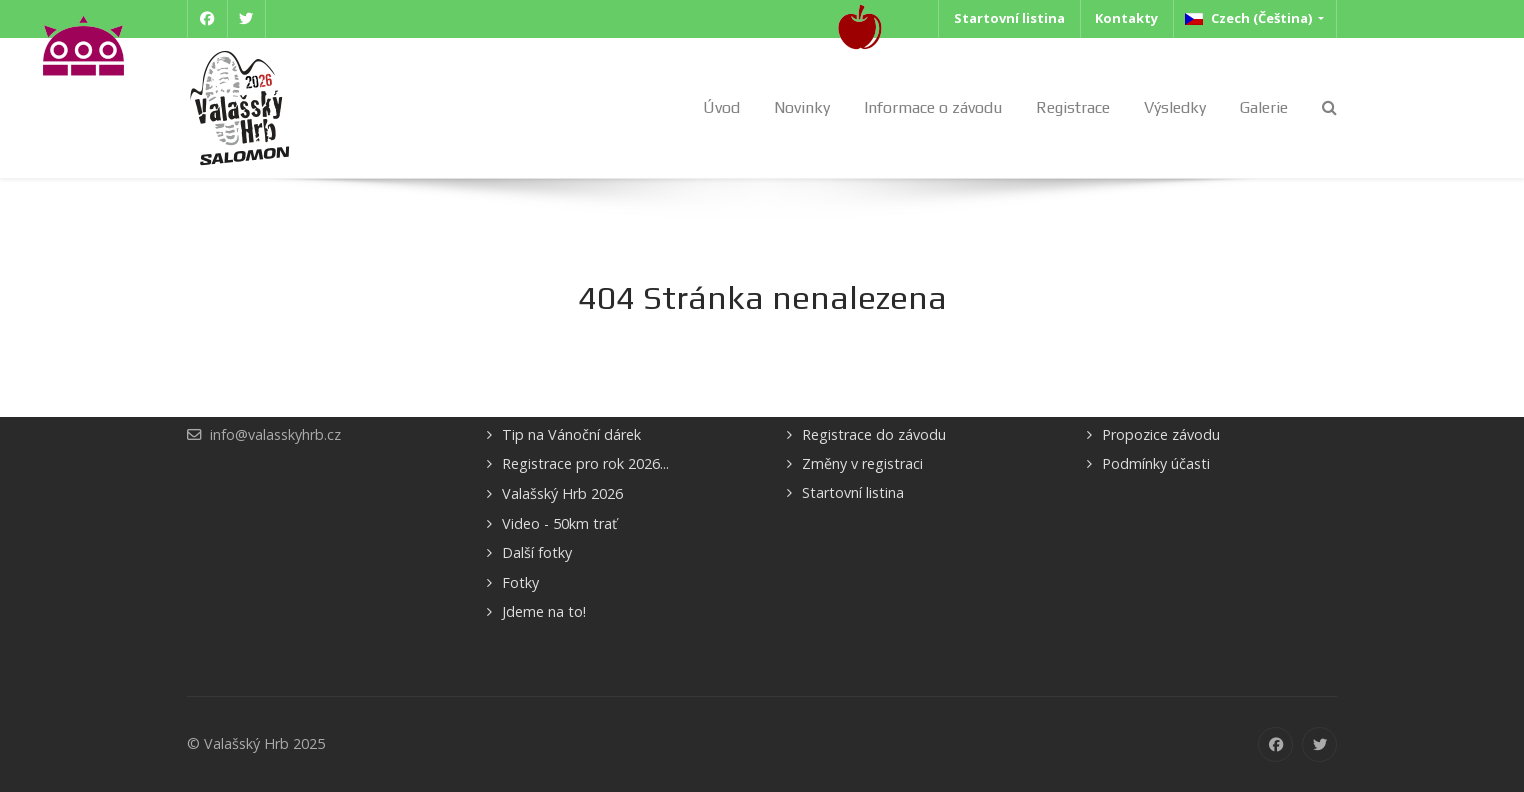 The height and width of the screenshot is (792, 1524). Describe the element at coordinates (860, 27) in the screenshot. I see `collect a health or bonus item` at that location.